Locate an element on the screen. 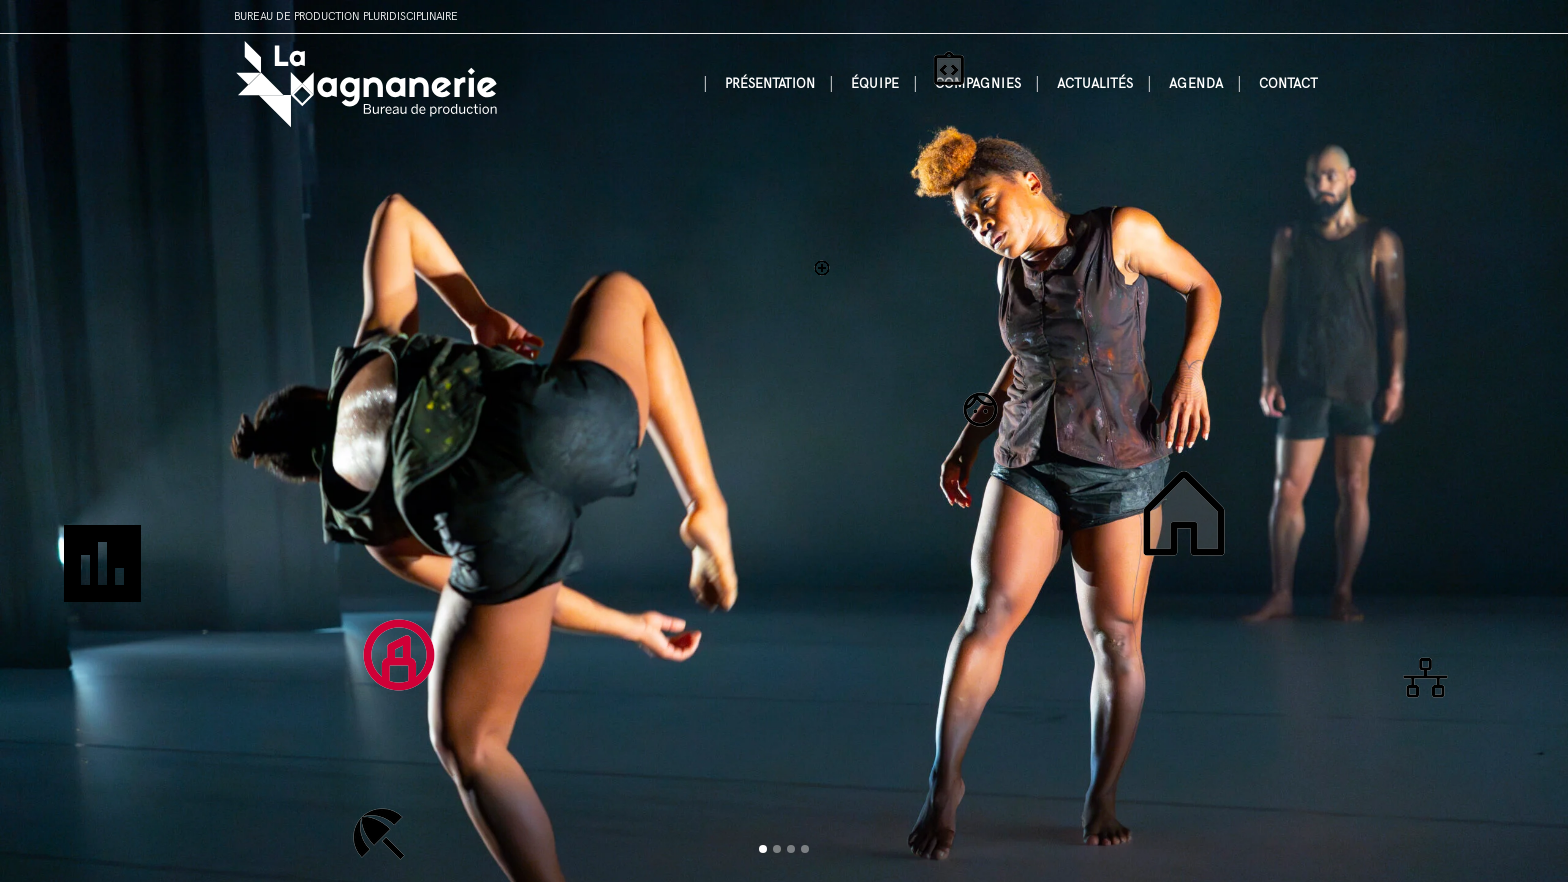  navigate to home screen is located at coordinates (1184, 515).